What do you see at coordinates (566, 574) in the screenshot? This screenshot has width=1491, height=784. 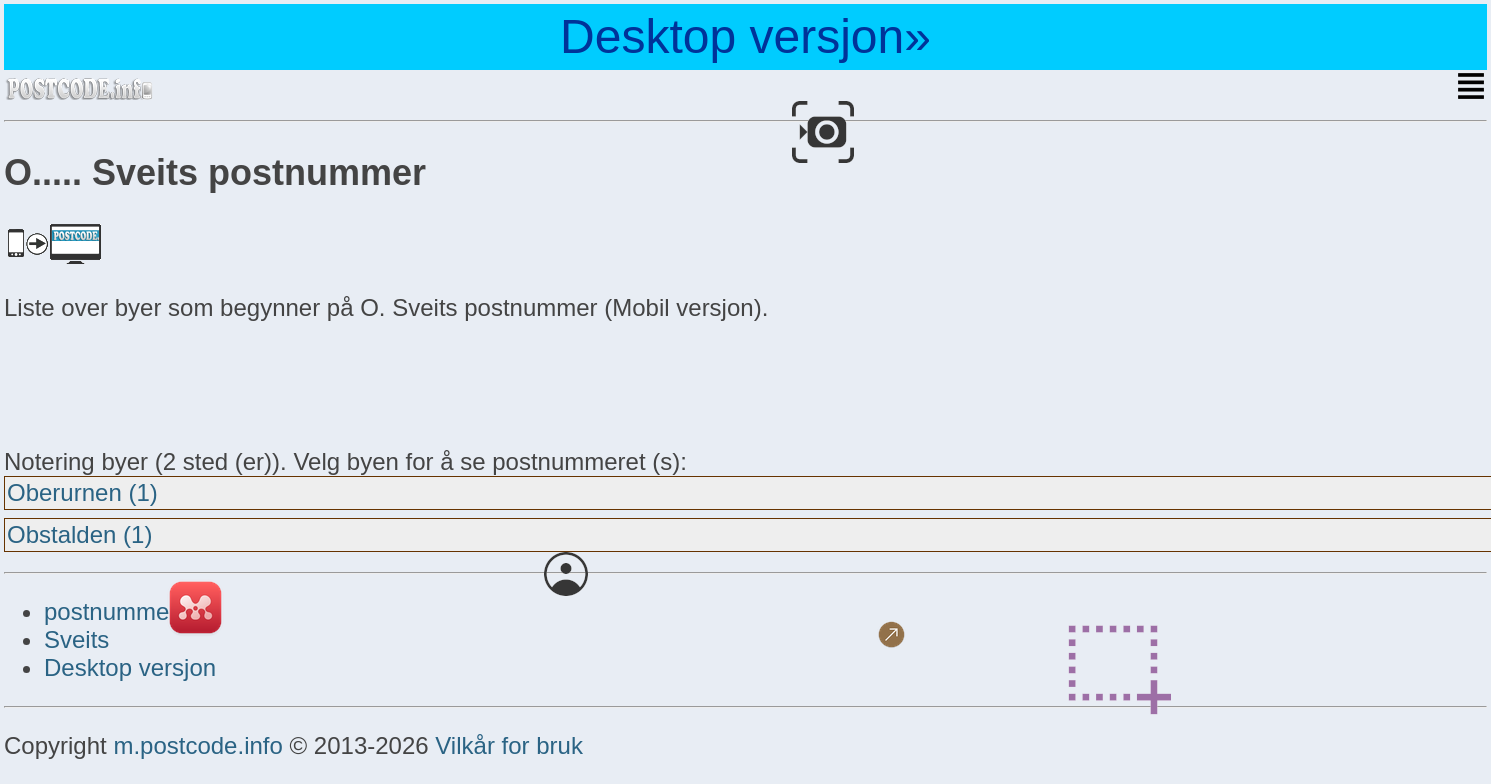 I see `view user accounts or profiles` at bounding box center [566, 574].